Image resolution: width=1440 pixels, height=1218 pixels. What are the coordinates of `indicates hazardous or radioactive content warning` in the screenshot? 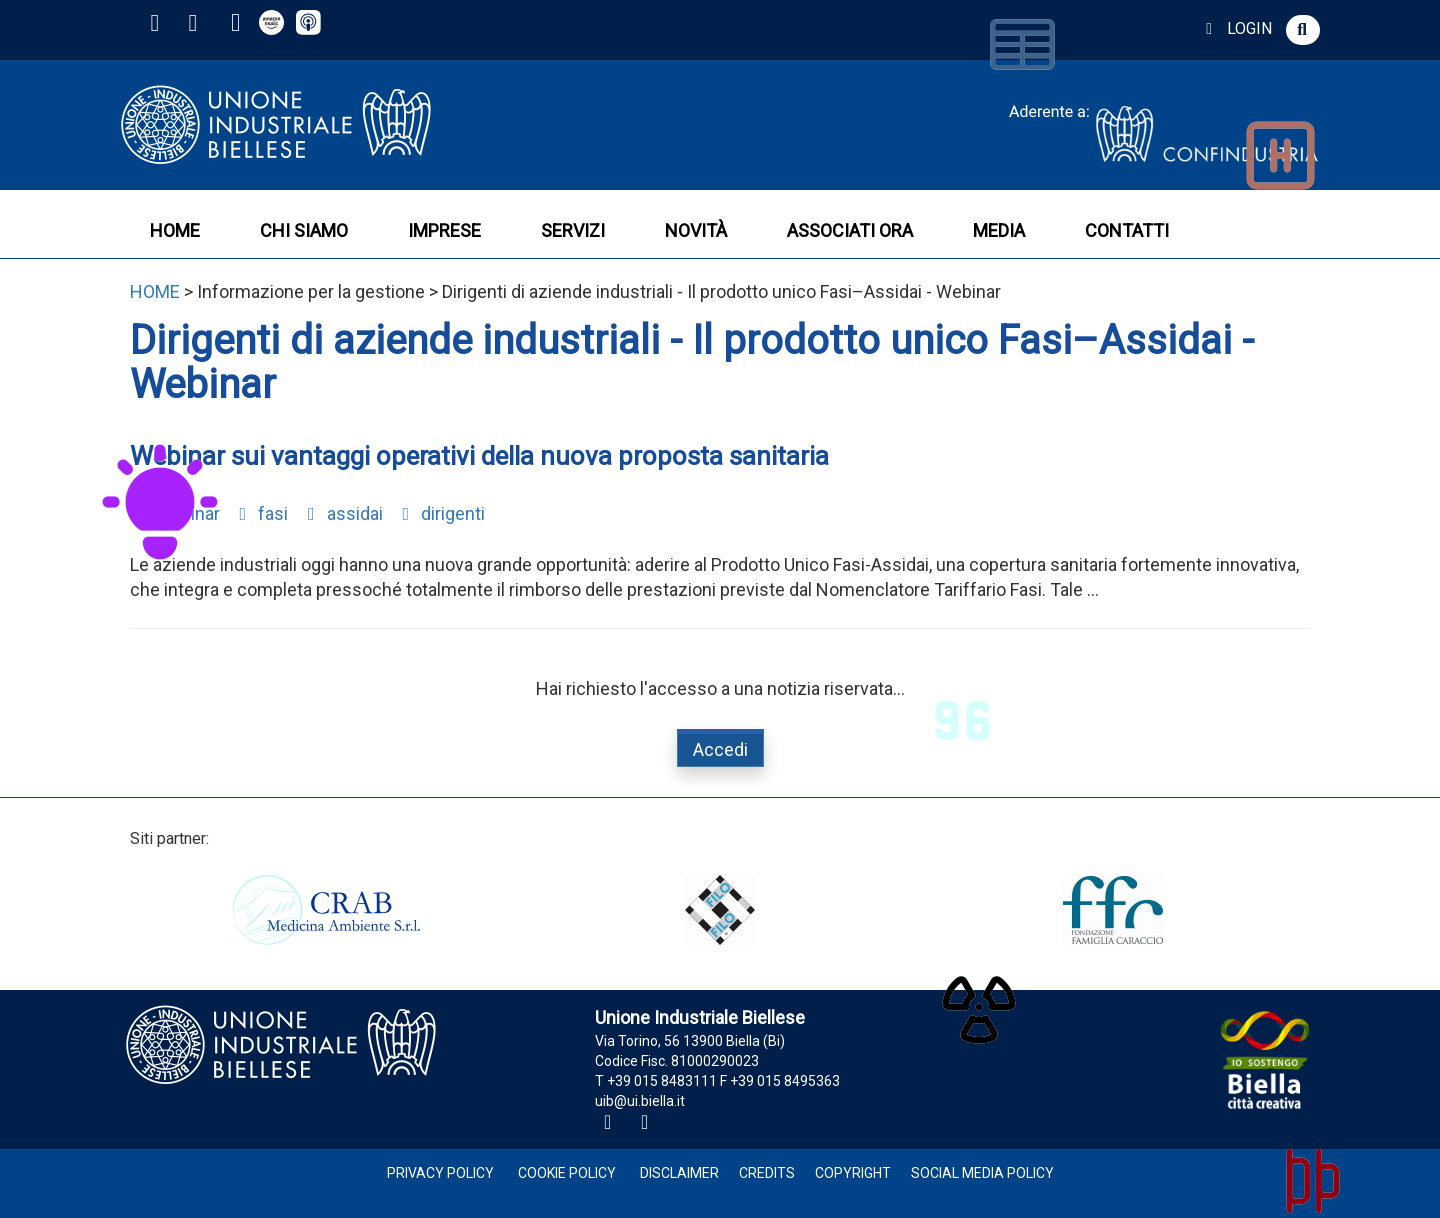 It's located at (979, 1007).